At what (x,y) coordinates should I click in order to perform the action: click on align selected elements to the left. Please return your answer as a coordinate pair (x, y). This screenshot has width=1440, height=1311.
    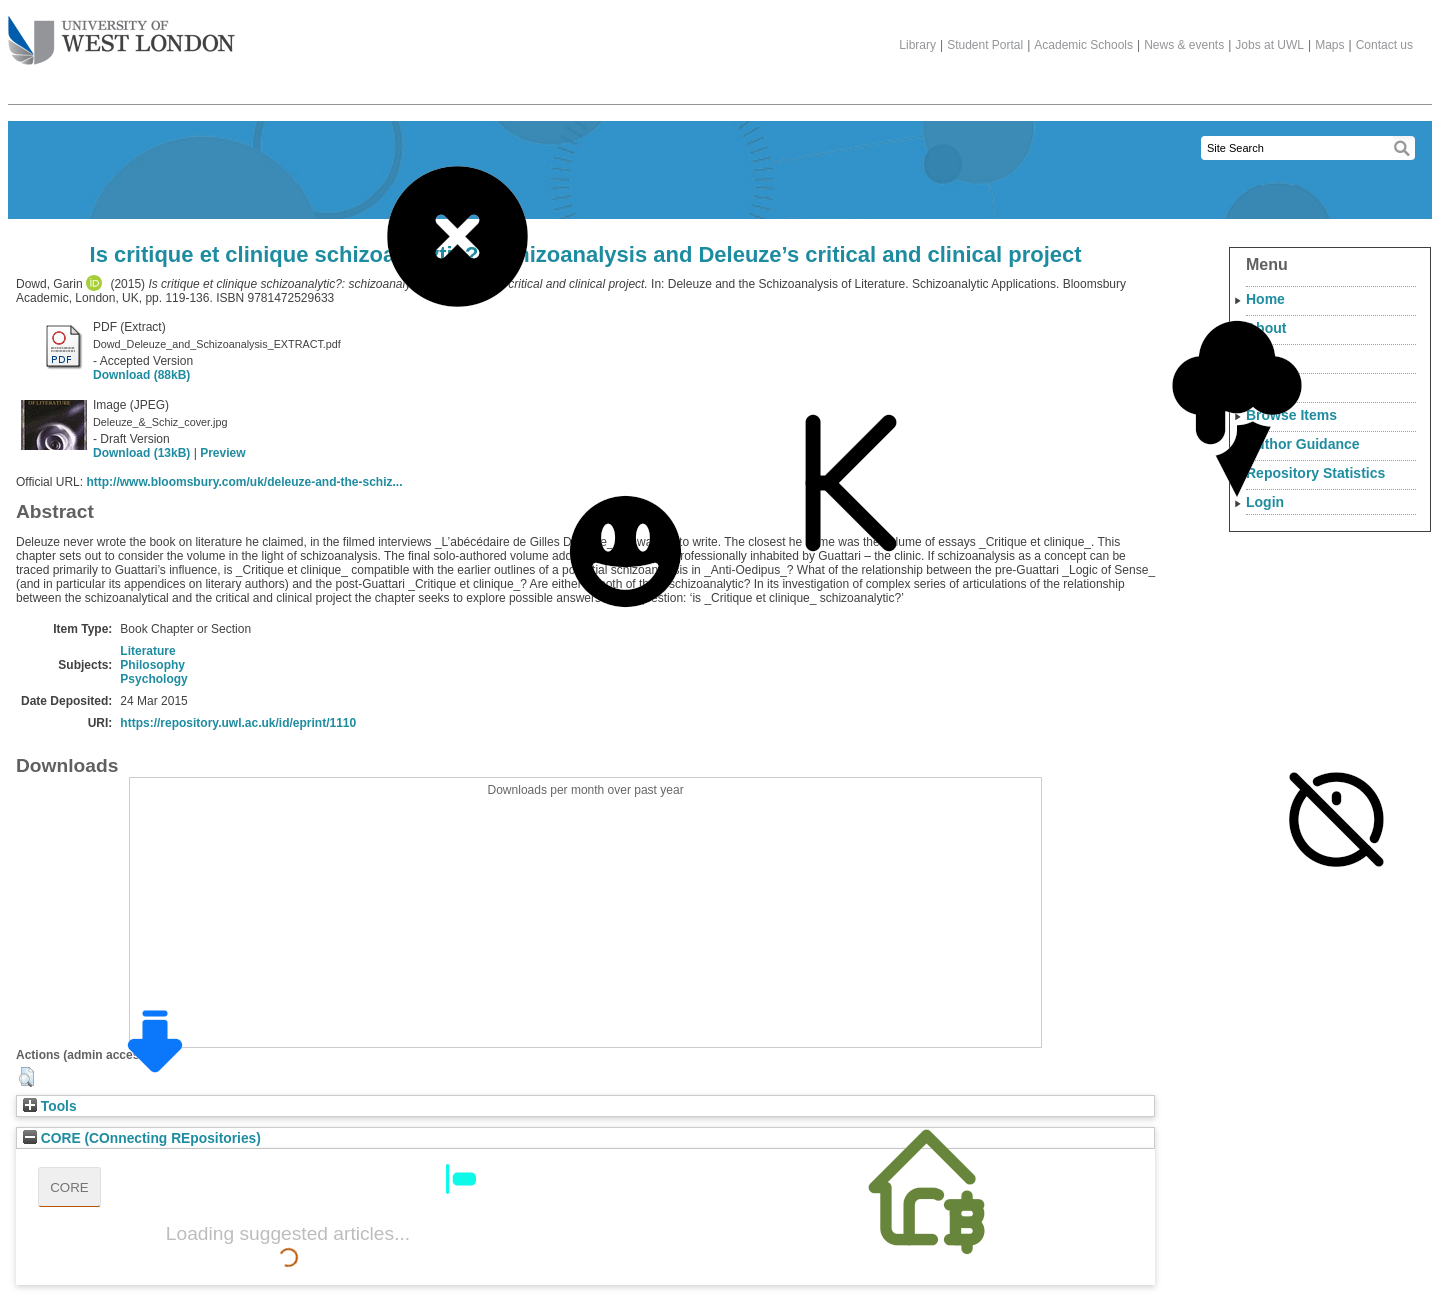
    Looking at the image, I should click on (461, 1179).